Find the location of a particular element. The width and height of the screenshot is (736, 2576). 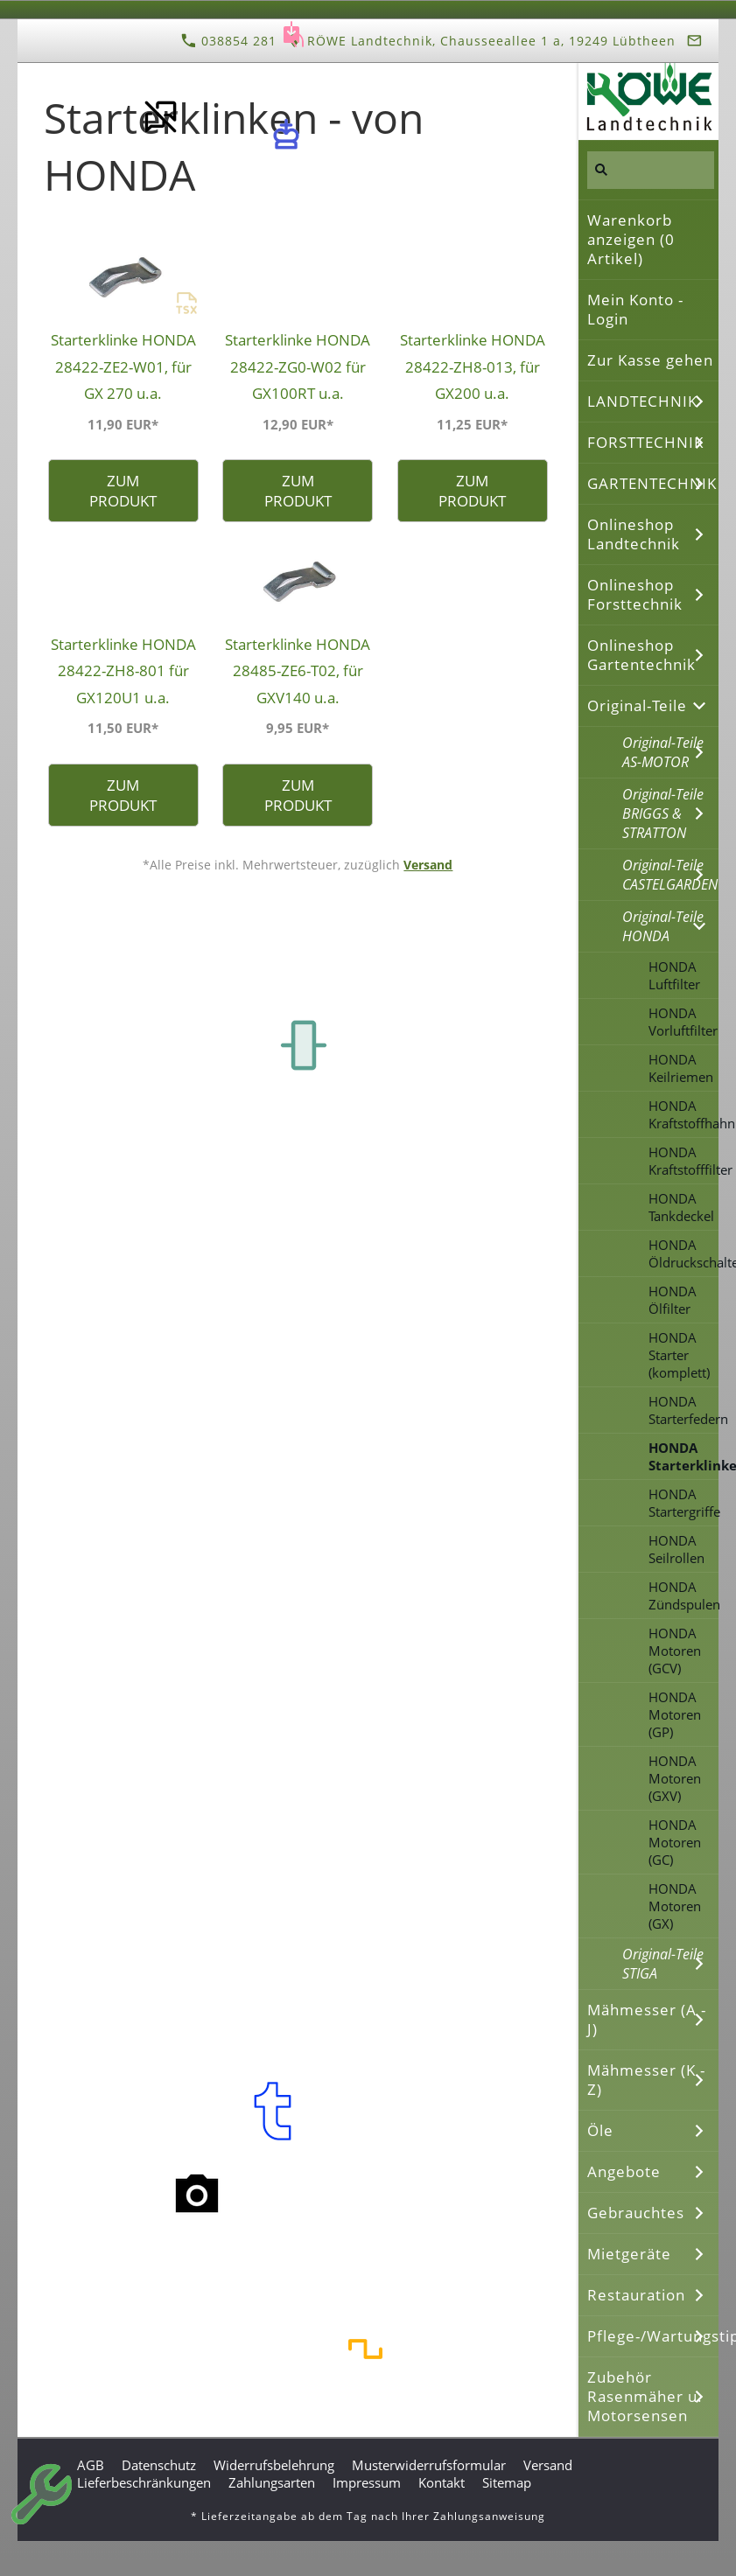

a TypeScript React component file is located at coordinates (186, 304).